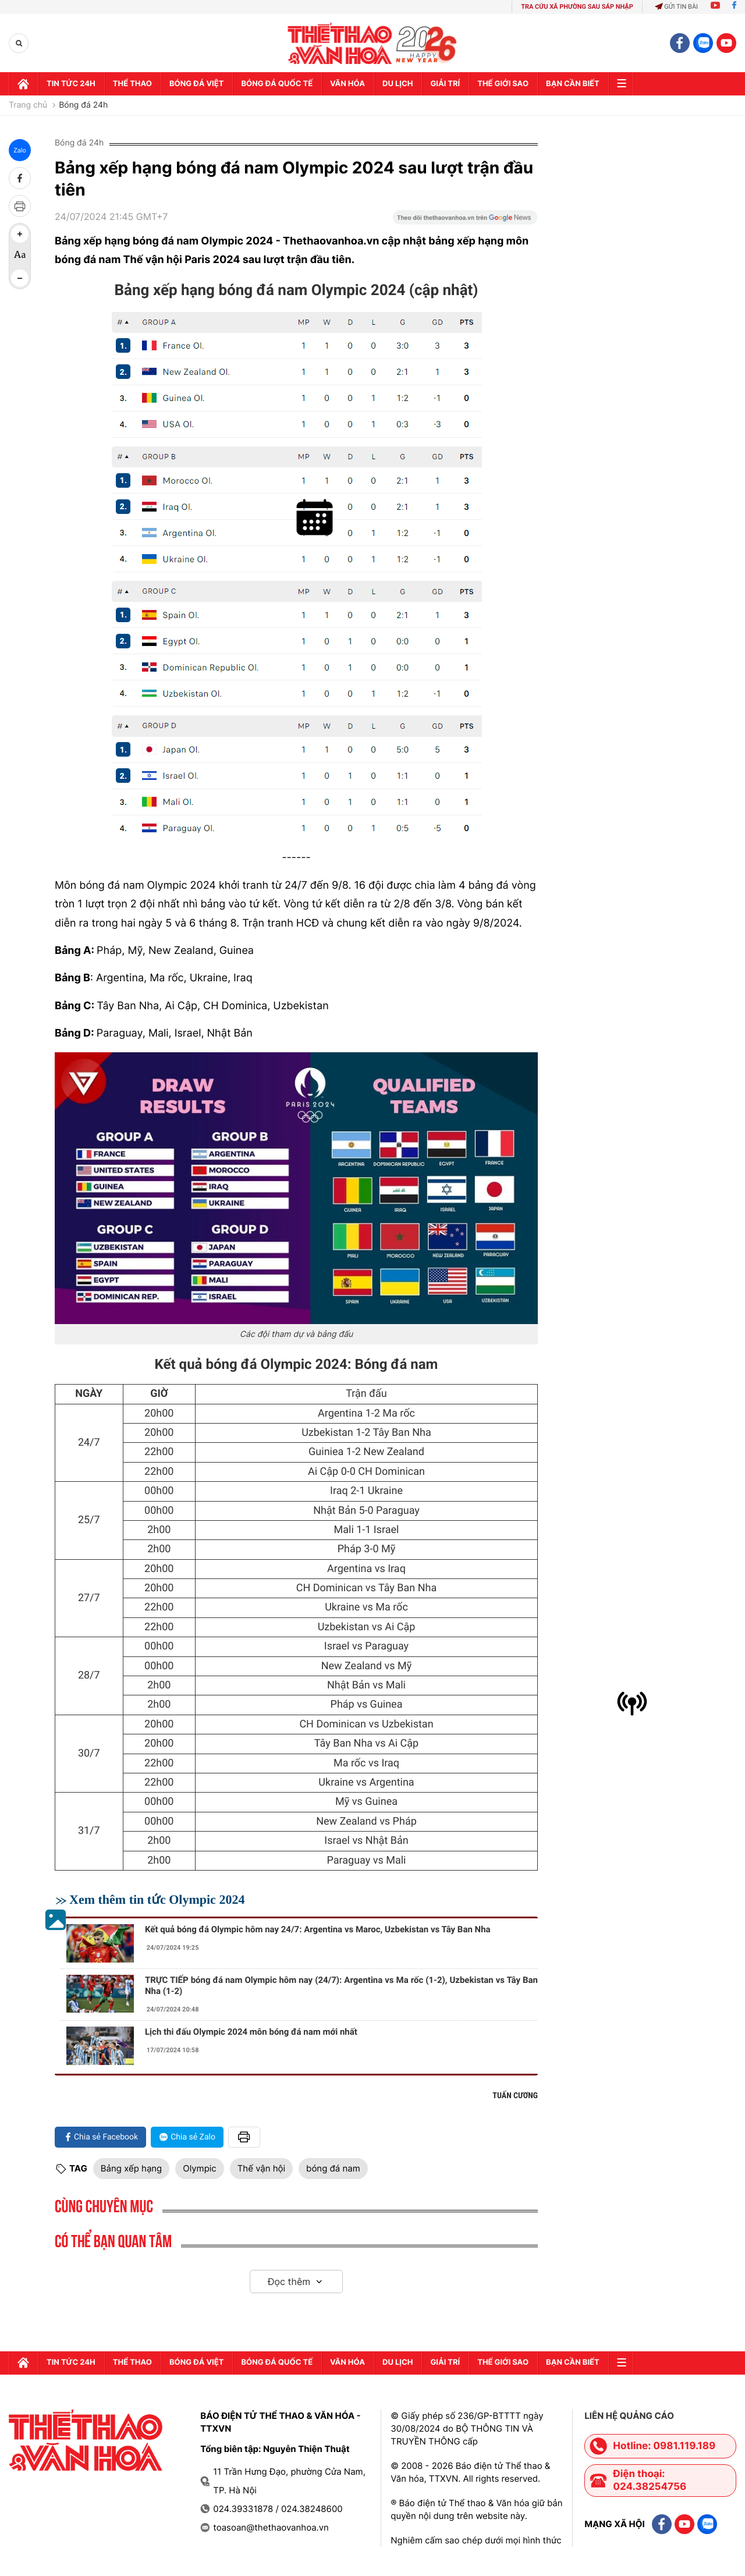  I want to click on view calendar or schedule, so click(314, 517).